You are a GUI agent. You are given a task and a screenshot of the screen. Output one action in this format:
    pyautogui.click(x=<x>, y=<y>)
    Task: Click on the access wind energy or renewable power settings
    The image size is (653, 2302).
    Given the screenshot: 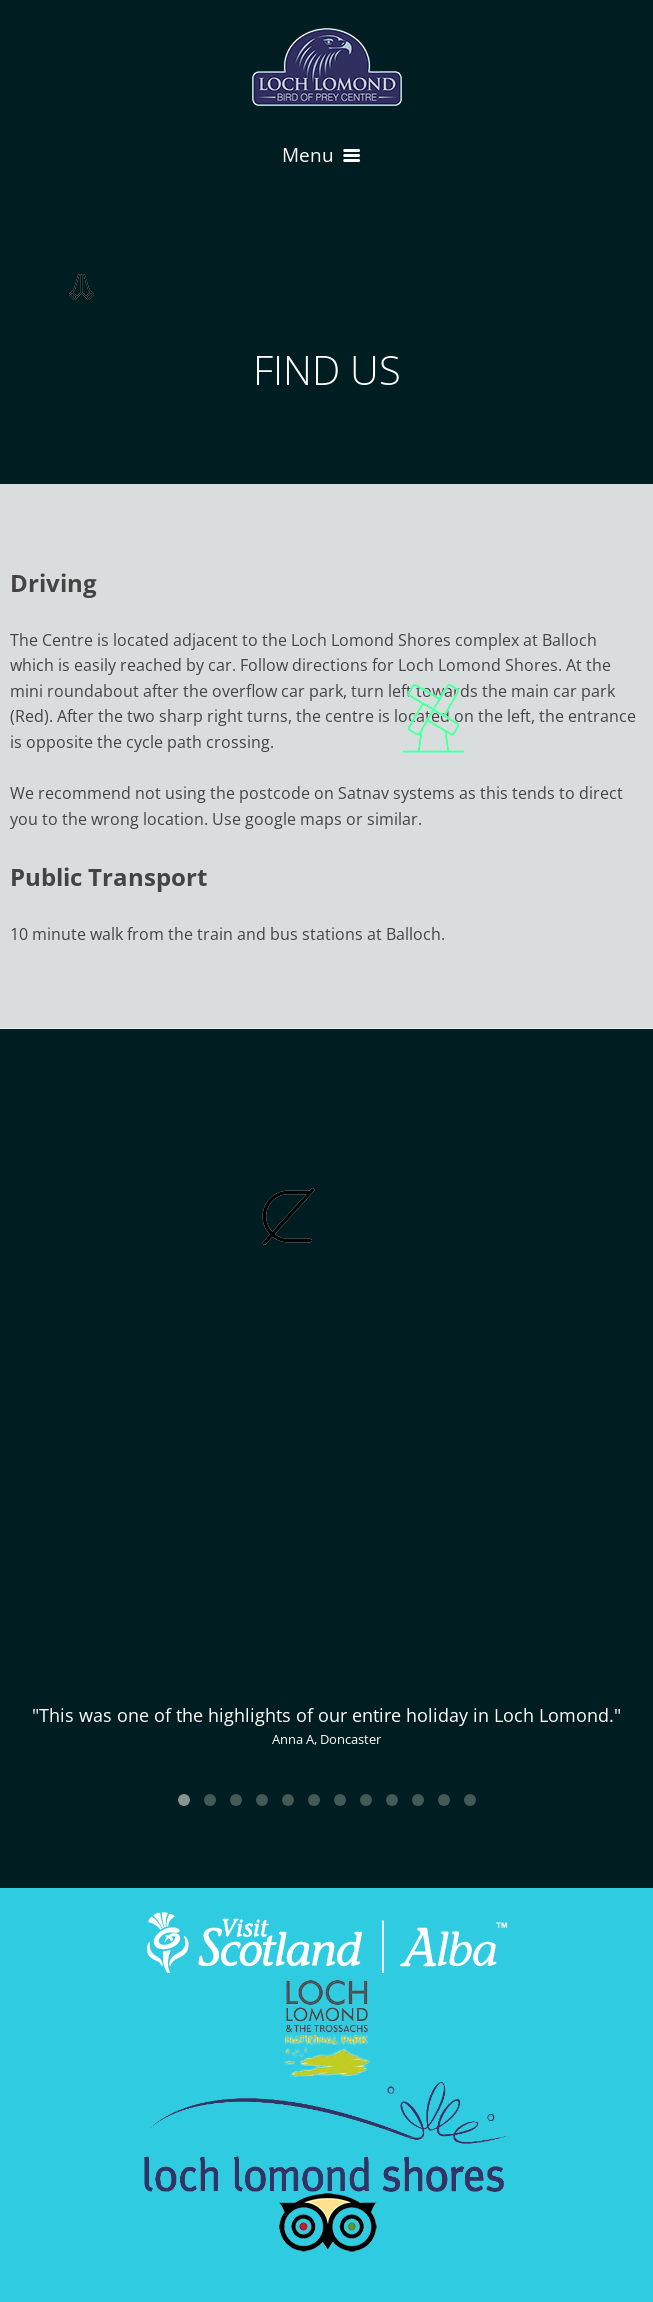 What is the action you would take?
    pyautogui.click(x=433, y=719)
    